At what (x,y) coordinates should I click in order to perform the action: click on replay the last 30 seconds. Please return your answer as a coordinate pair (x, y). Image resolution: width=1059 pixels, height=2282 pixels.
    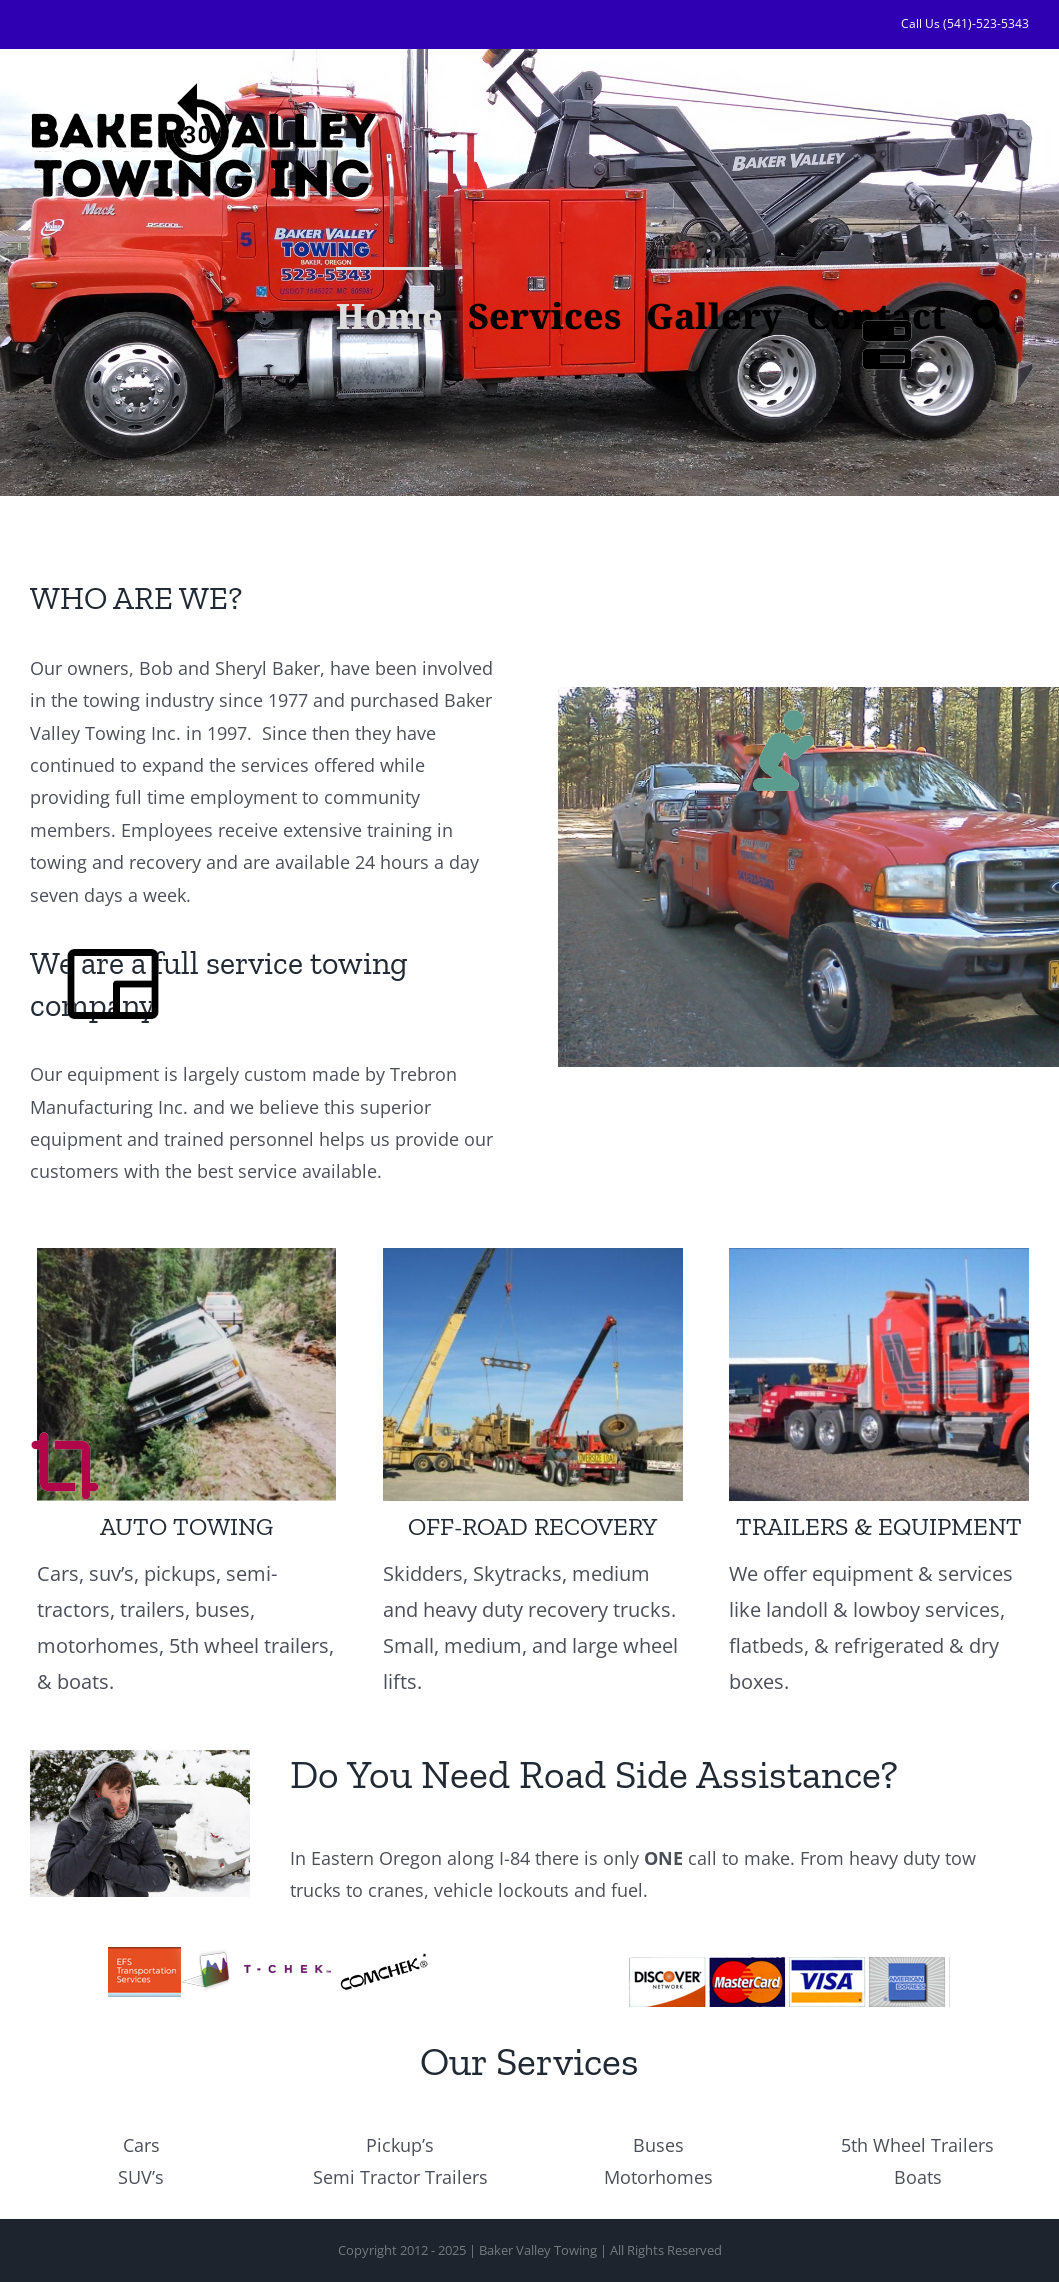
    Looking at the image, I should click on (197, 127).